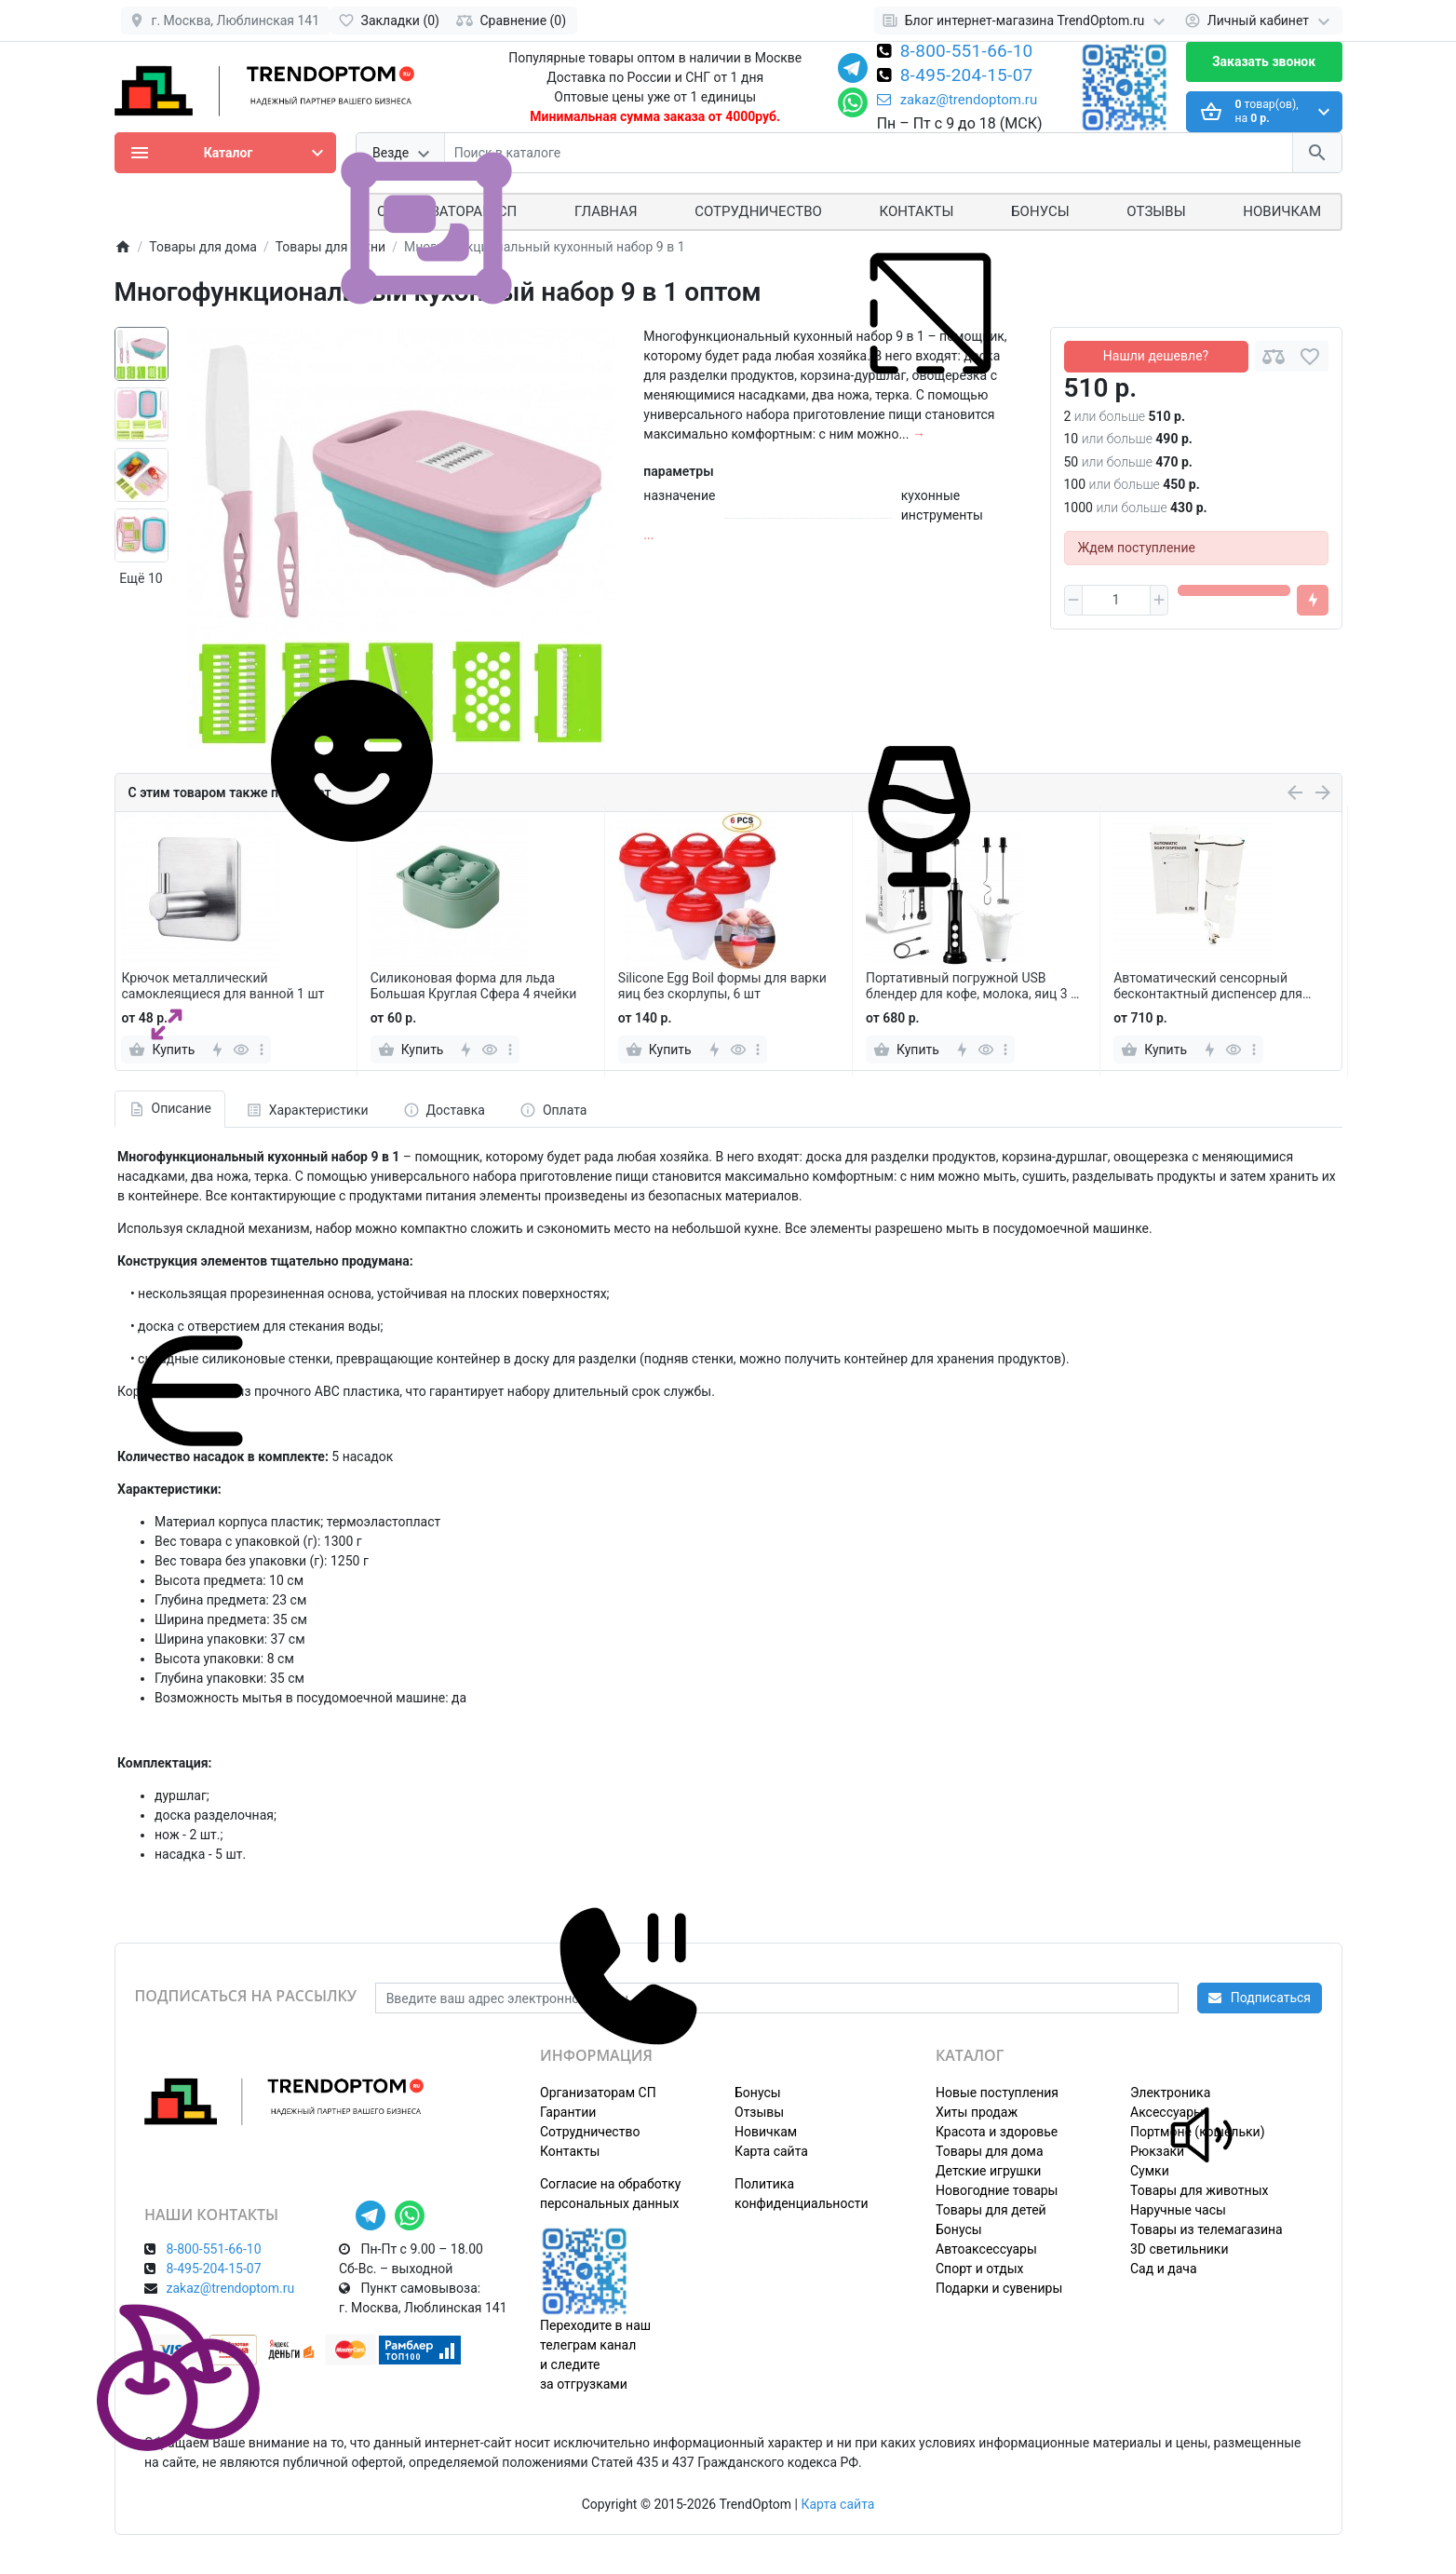 This screenshot has width=1456, height=2574. I want to click on group selected objects together, so click(426, 228).